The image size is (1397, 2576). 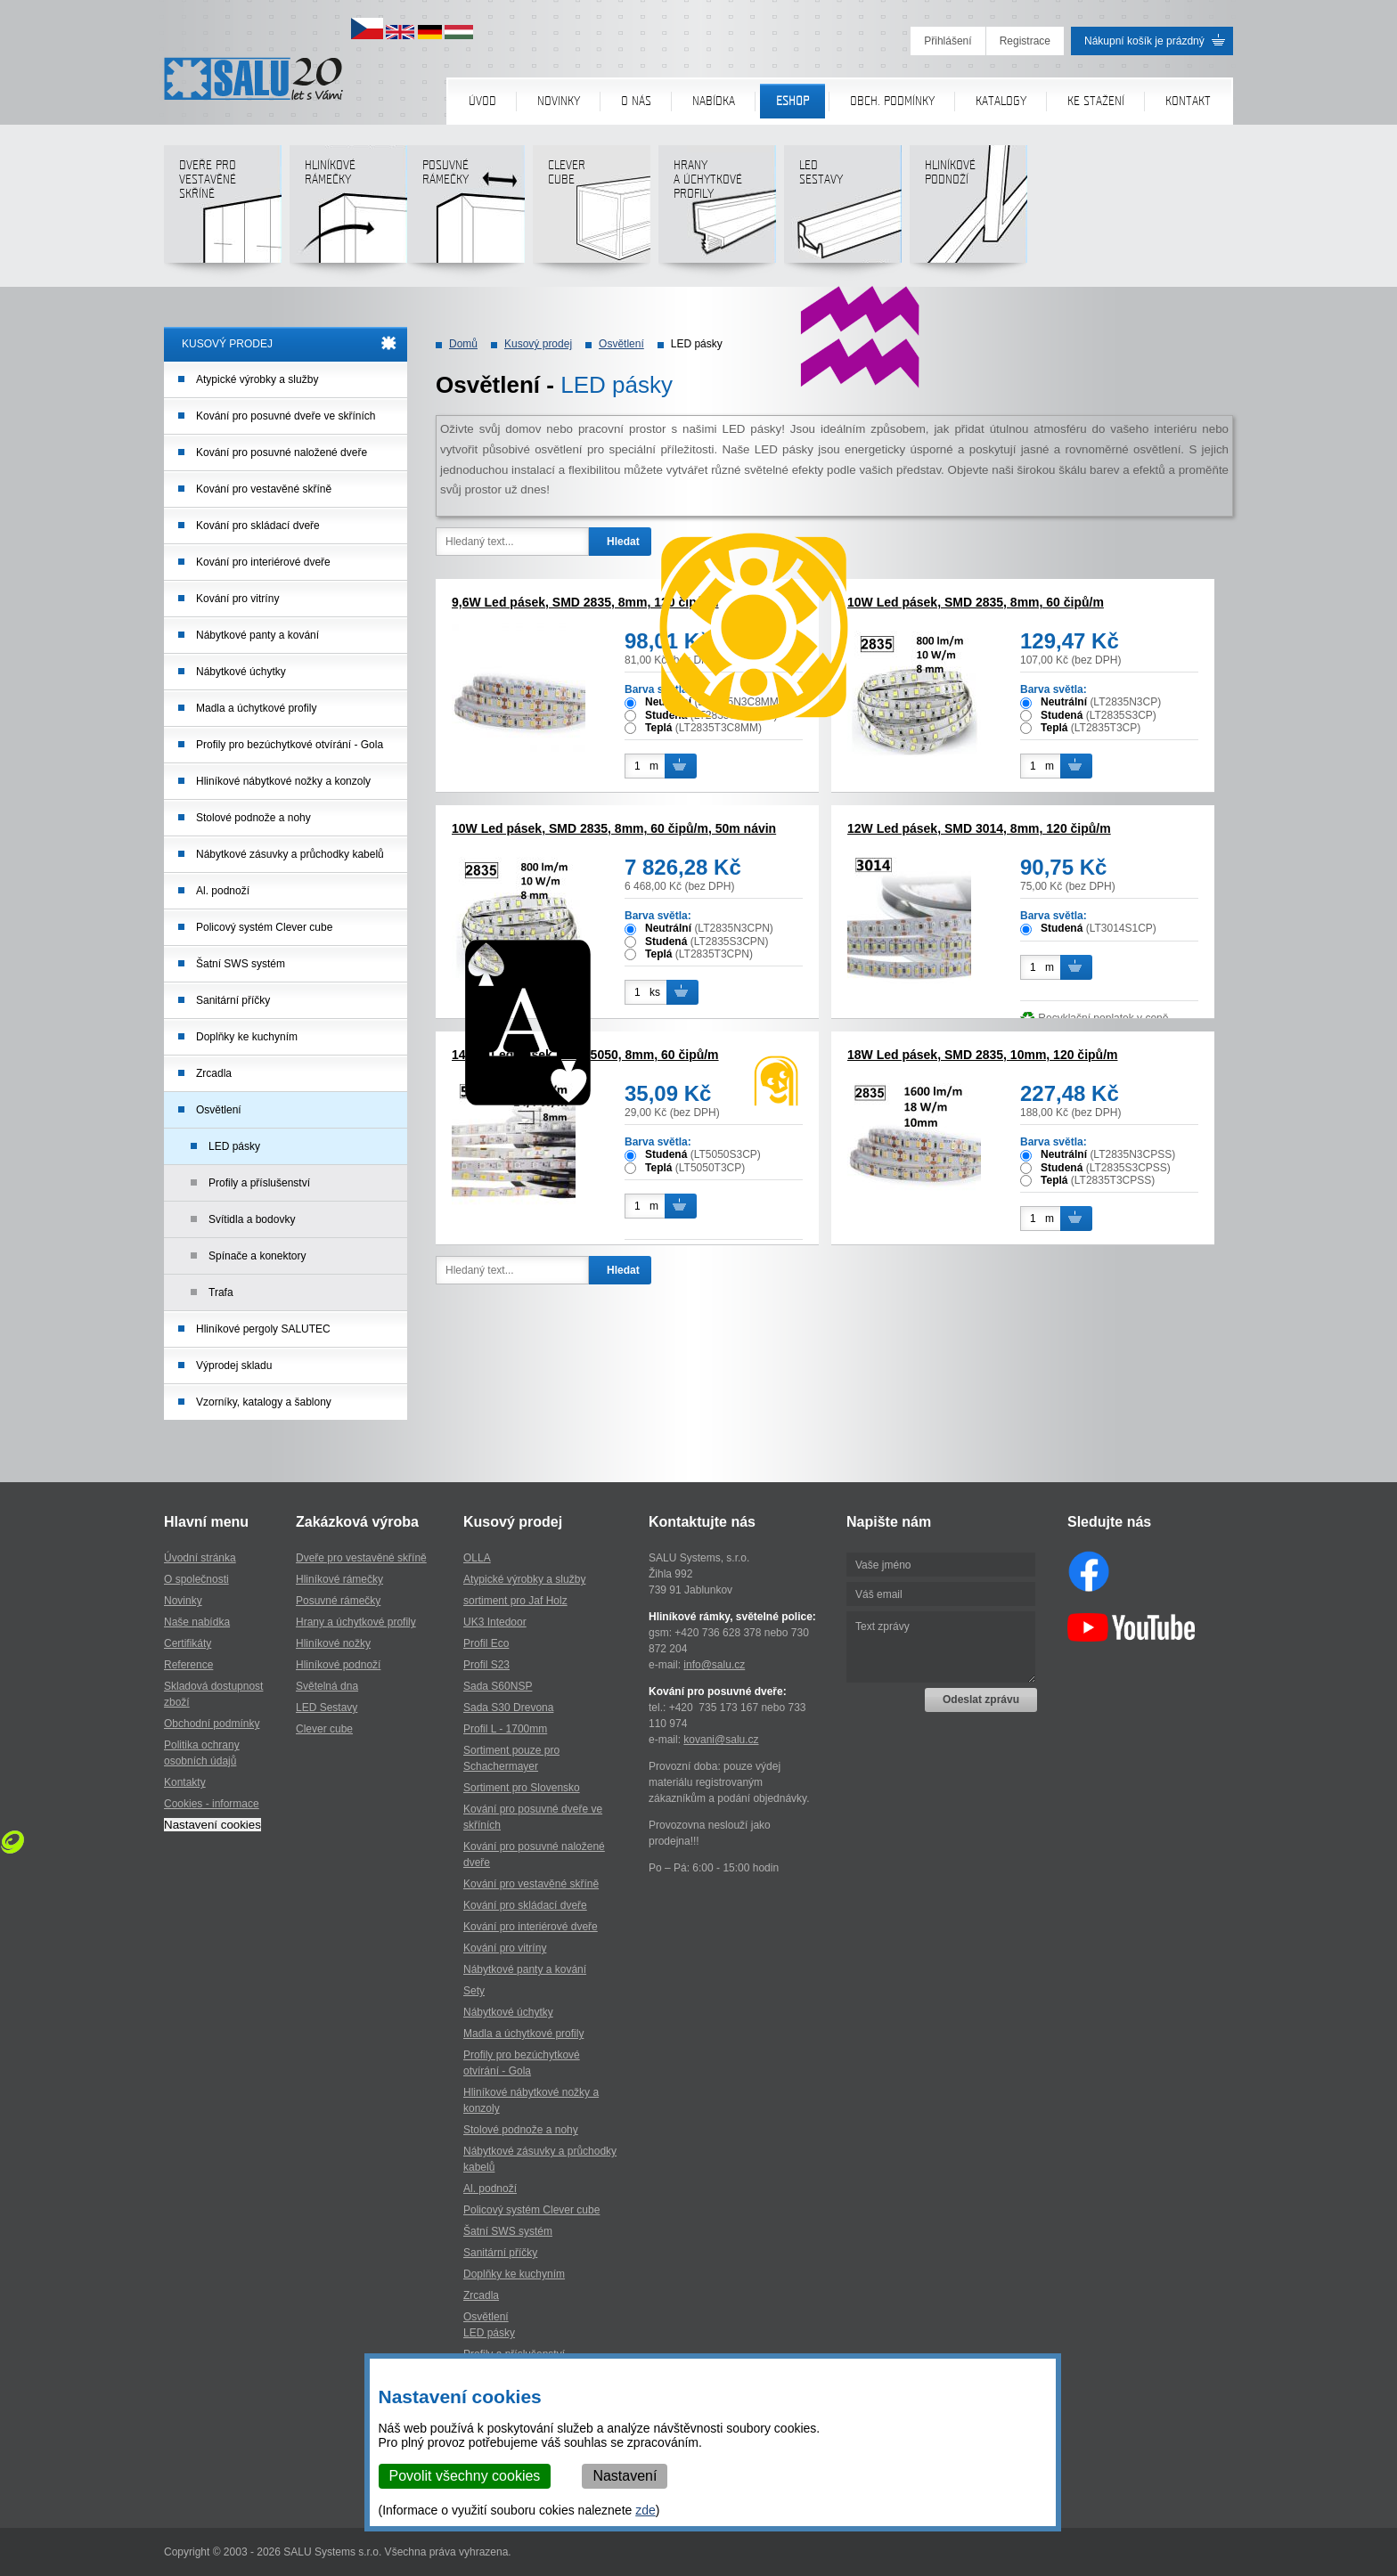 What do you see at coordinates (776, 1080) in the screenshot?
I see `view collected specimens or curiosities` at bounding box center [776, 1080].